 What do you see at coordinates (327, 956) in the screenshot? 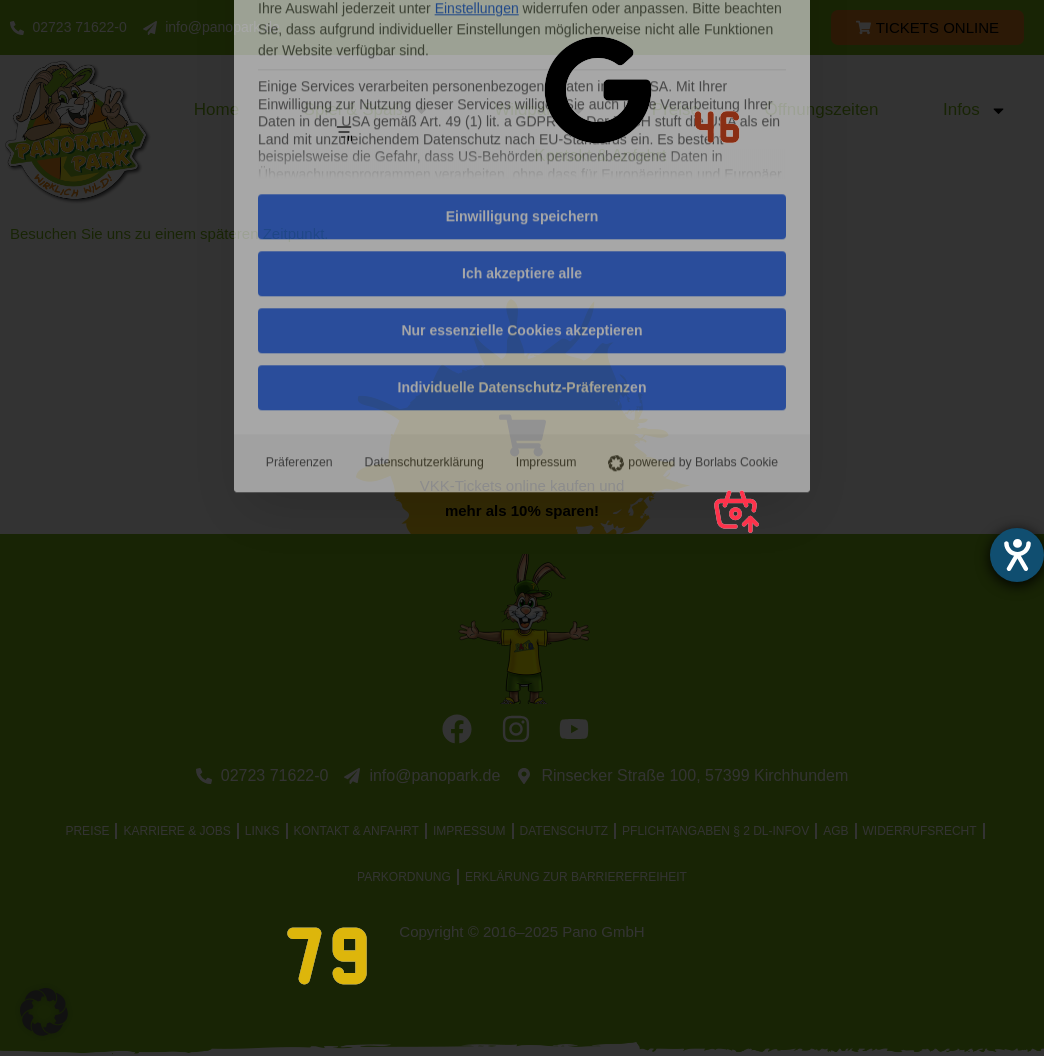
I see `indicates item number 79 in a list or sequence` at bounding box center [327, 956].